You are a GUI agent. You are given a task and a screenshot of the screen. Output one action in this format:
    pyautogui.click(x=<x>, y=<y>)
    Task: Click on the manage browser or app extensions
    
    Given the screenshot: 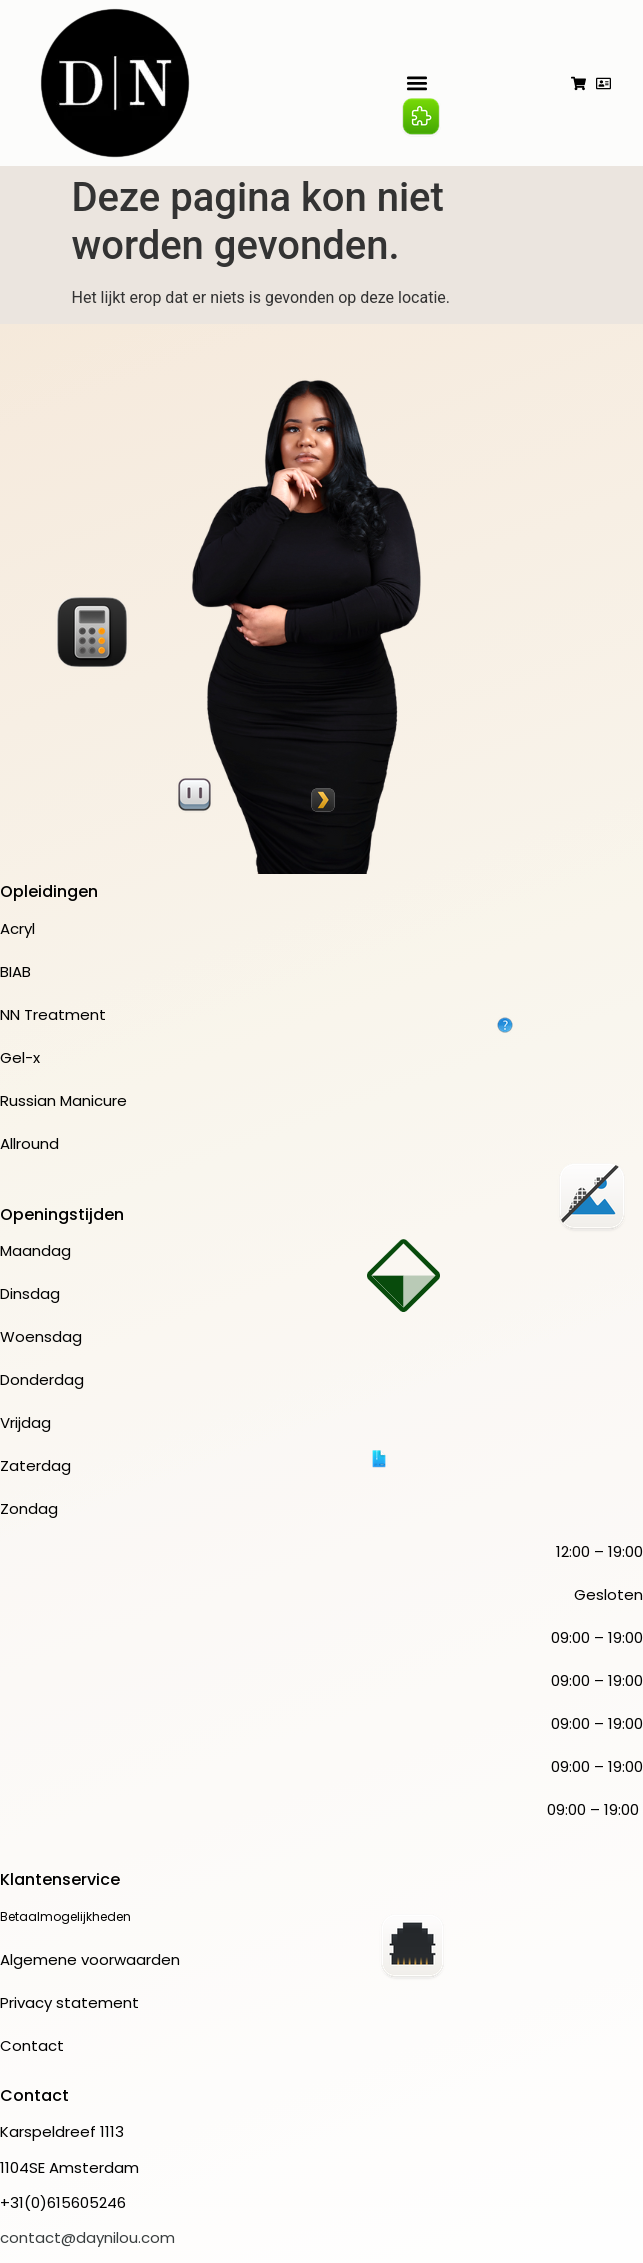 What is the action you would take?
    pyautogui.click(x=421, y=117)
    